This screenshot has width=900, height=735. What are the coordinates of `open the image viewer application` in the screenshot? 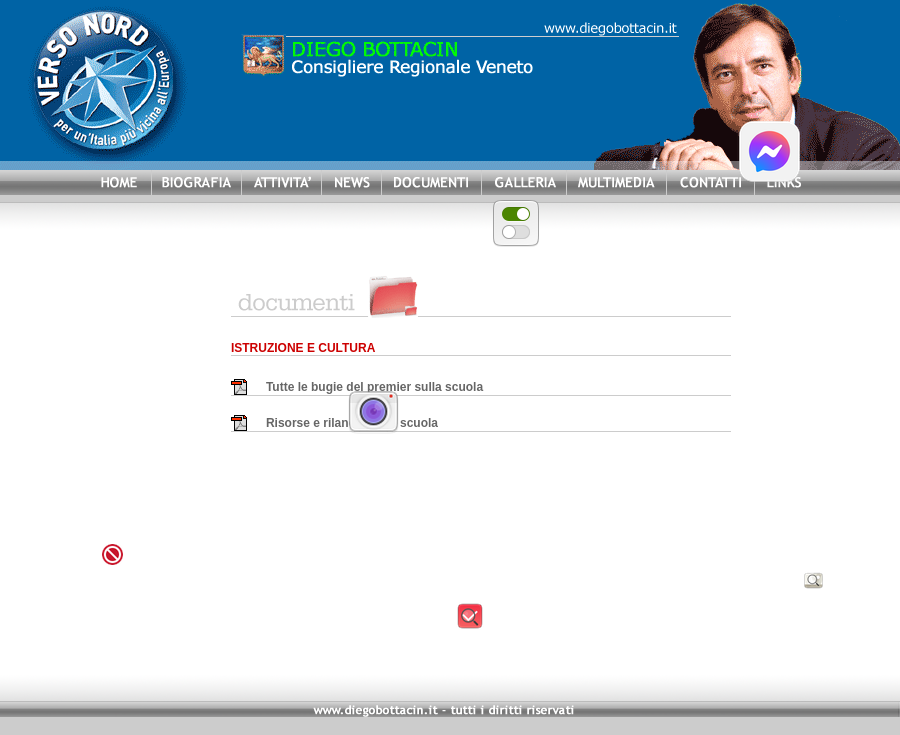 It's located at (813, 580).